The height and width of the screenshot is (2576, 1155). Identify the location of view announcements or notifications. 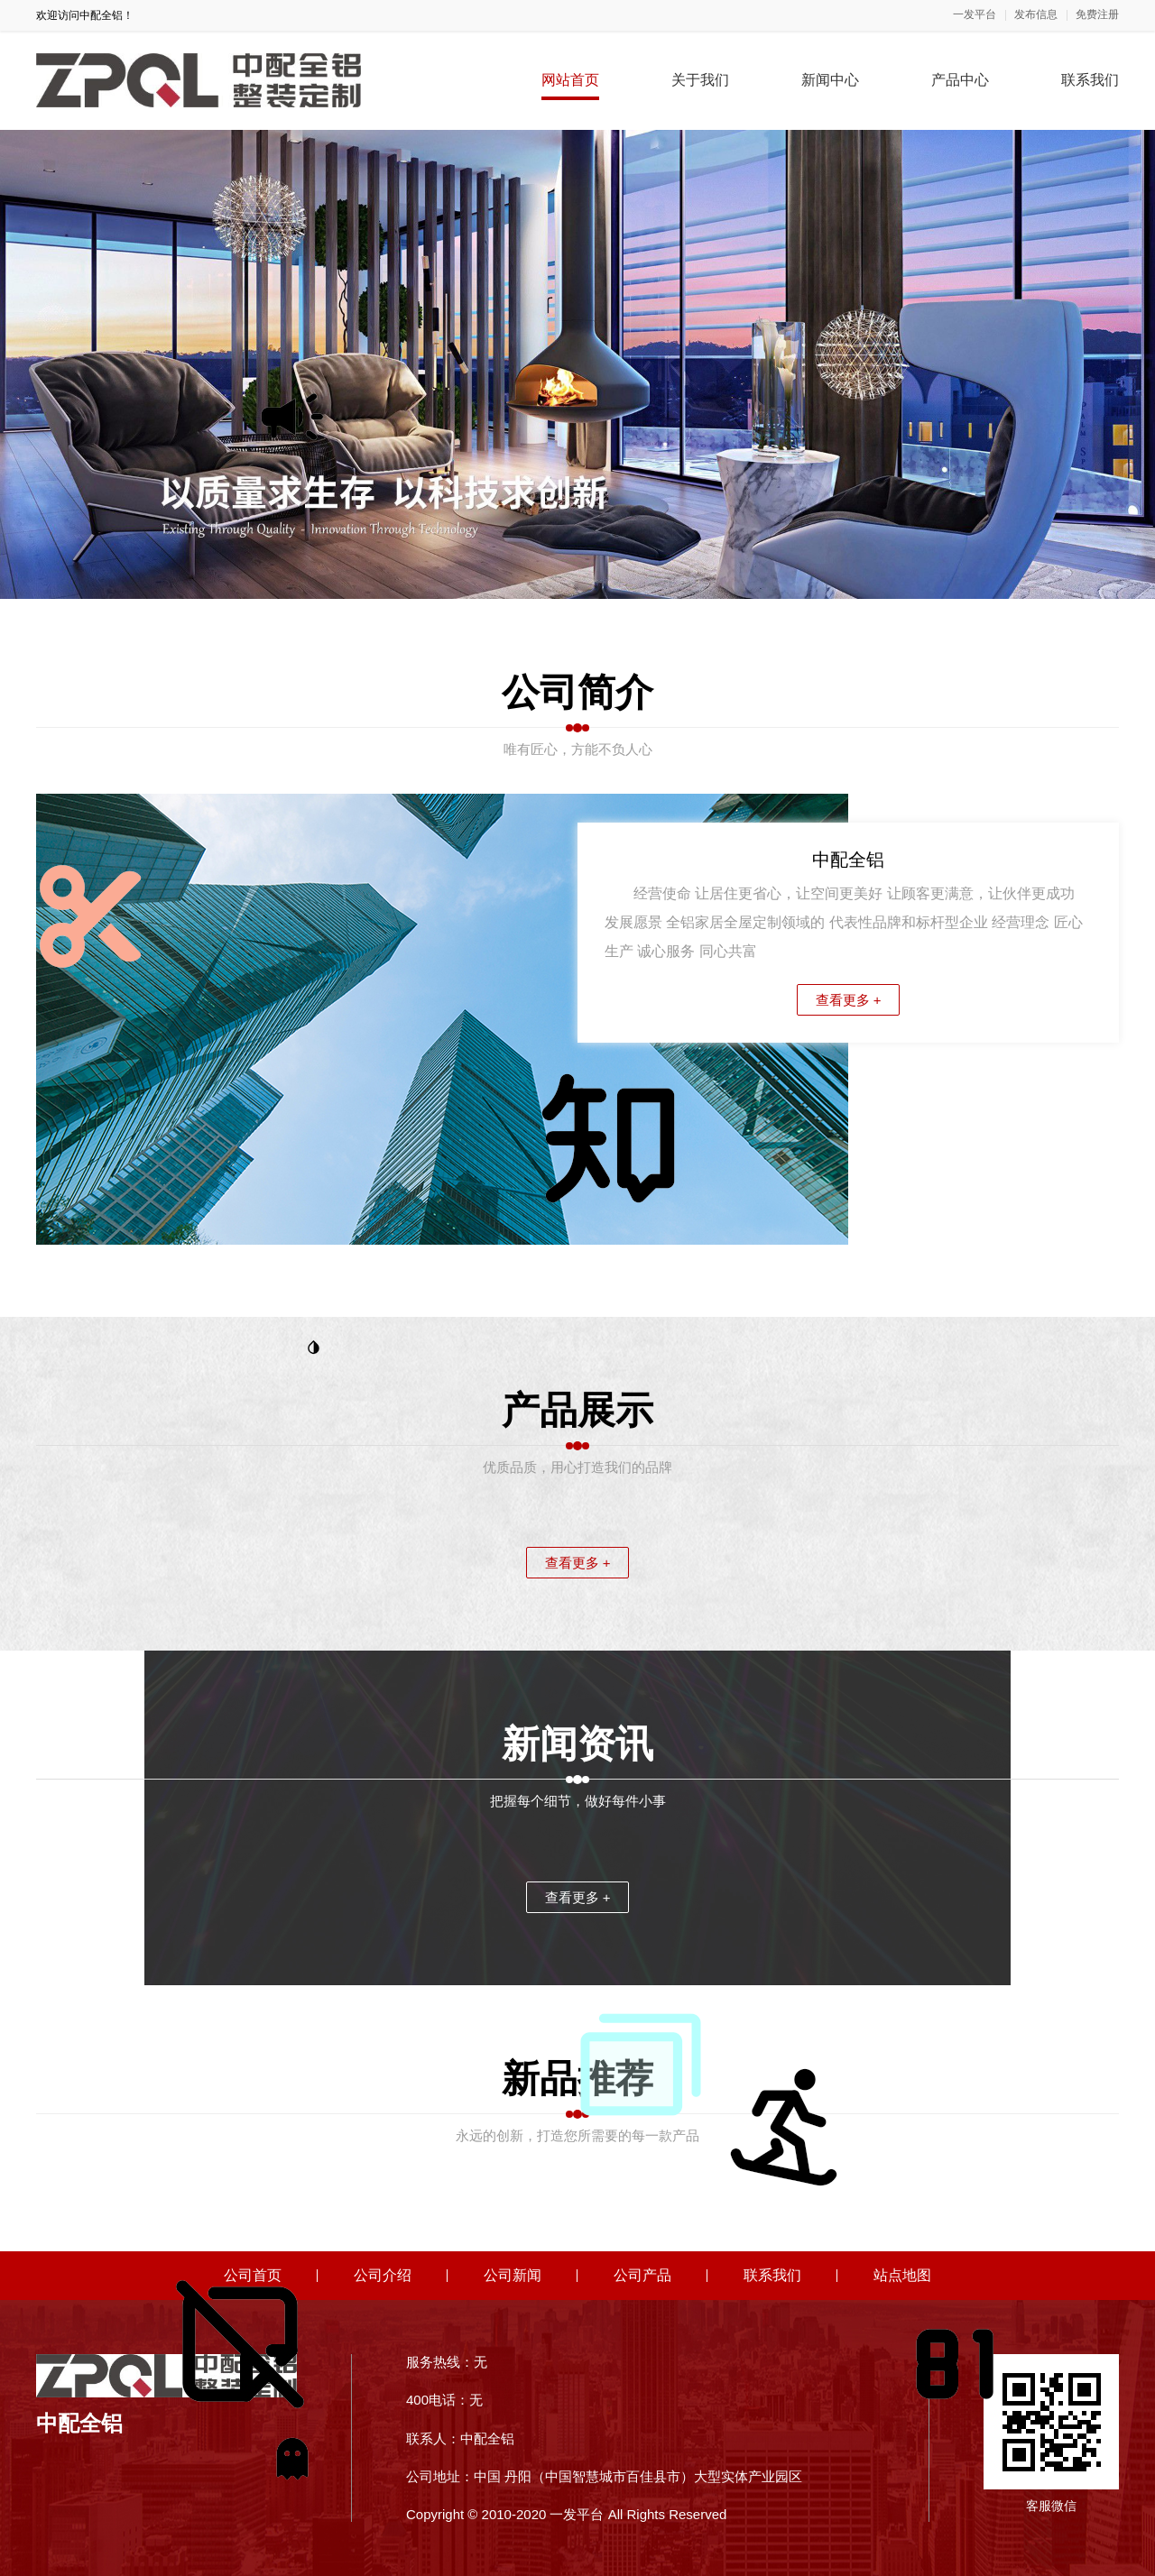
(292, 417).